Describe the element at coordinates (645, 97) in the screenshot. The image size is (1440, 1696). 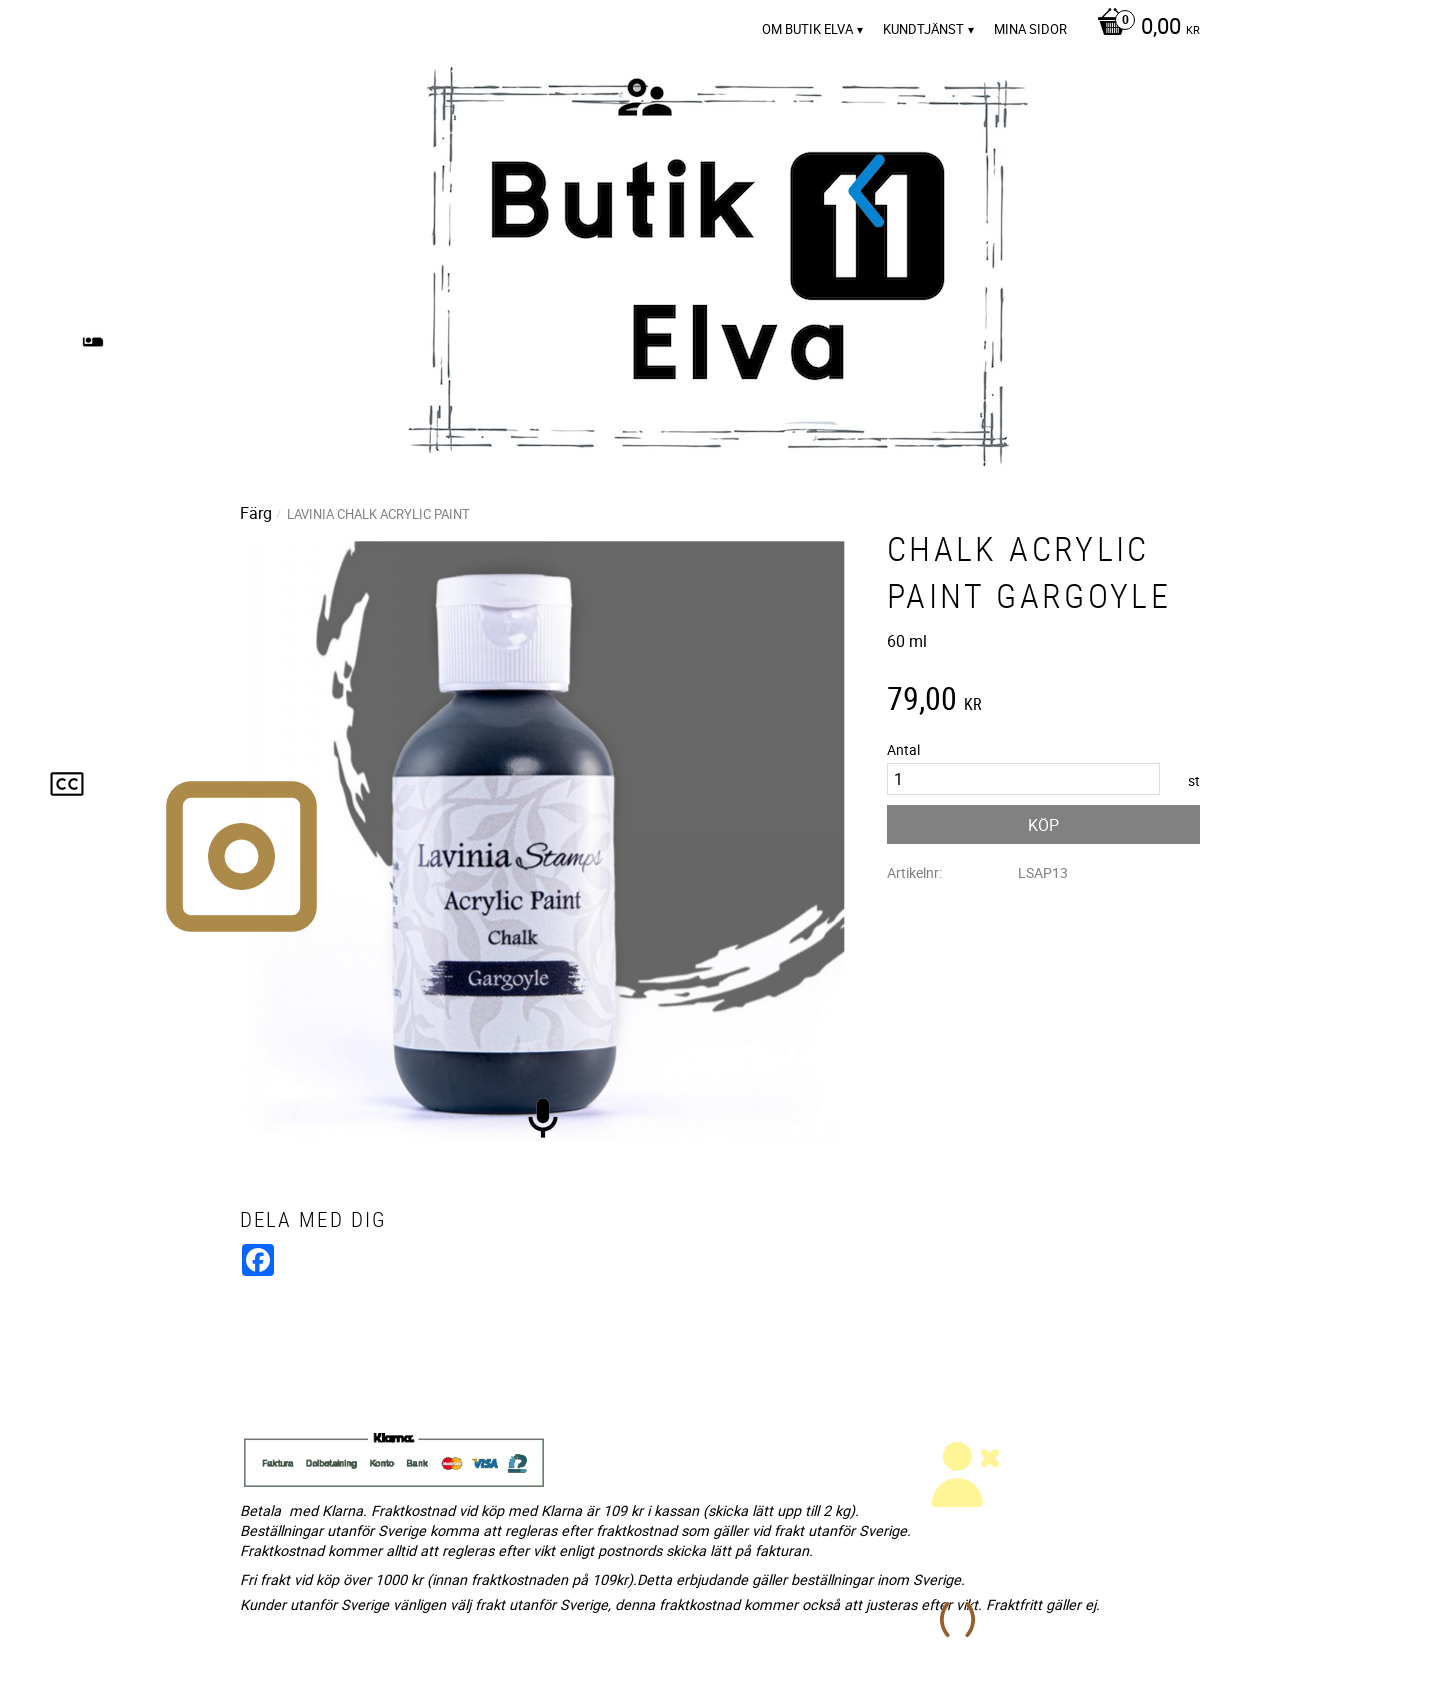
I see `view team members or user accounts` at that location.